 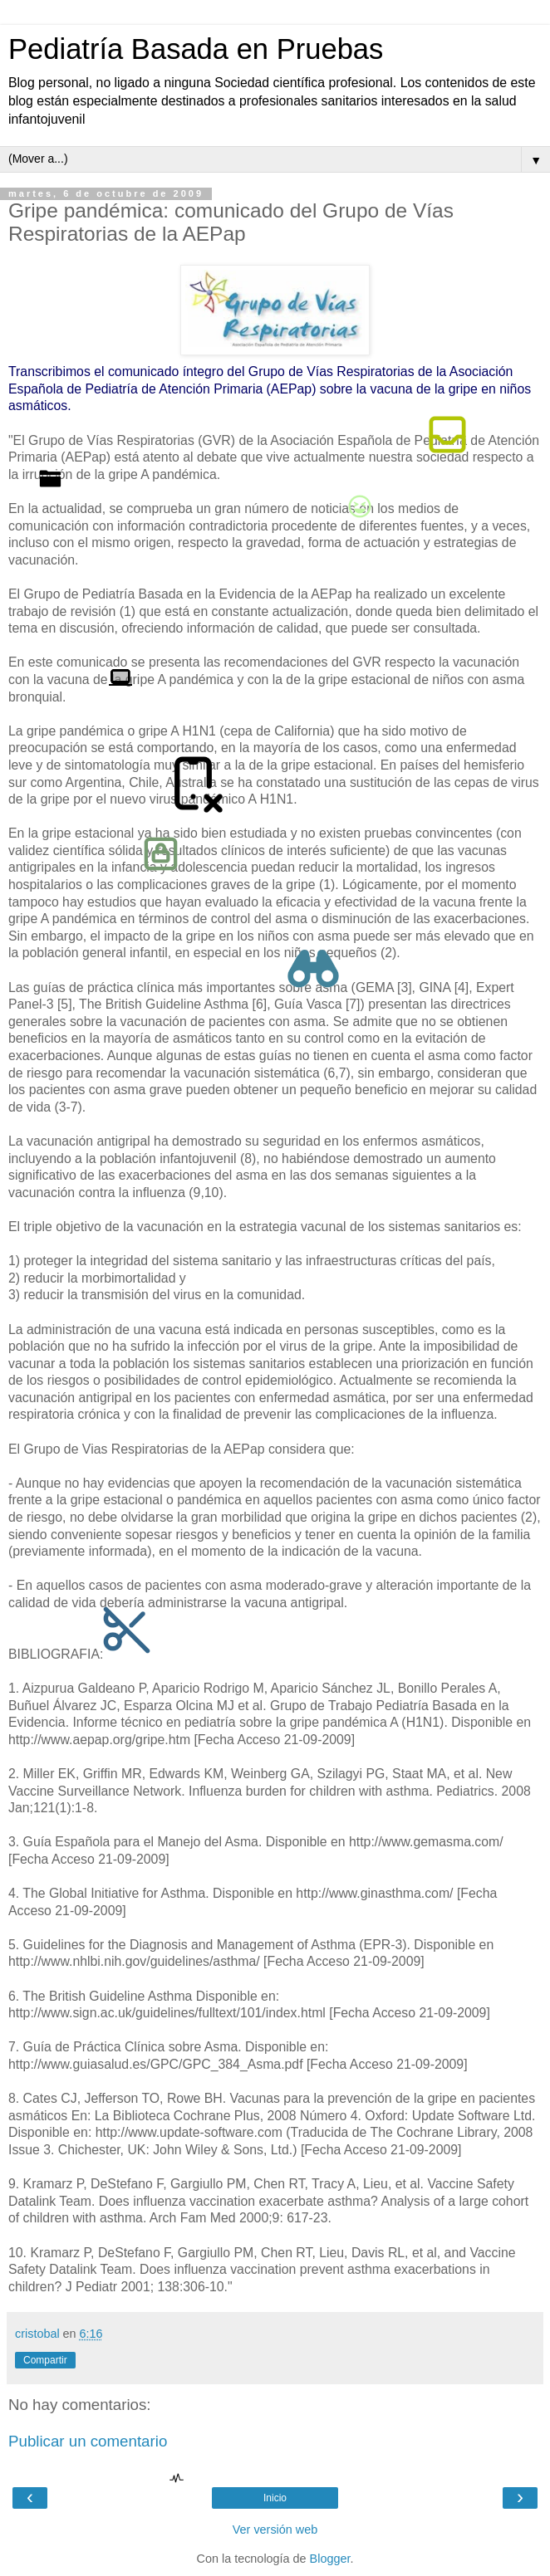 I want to click on react with a laughing emoji, so click(x=360, y=506).